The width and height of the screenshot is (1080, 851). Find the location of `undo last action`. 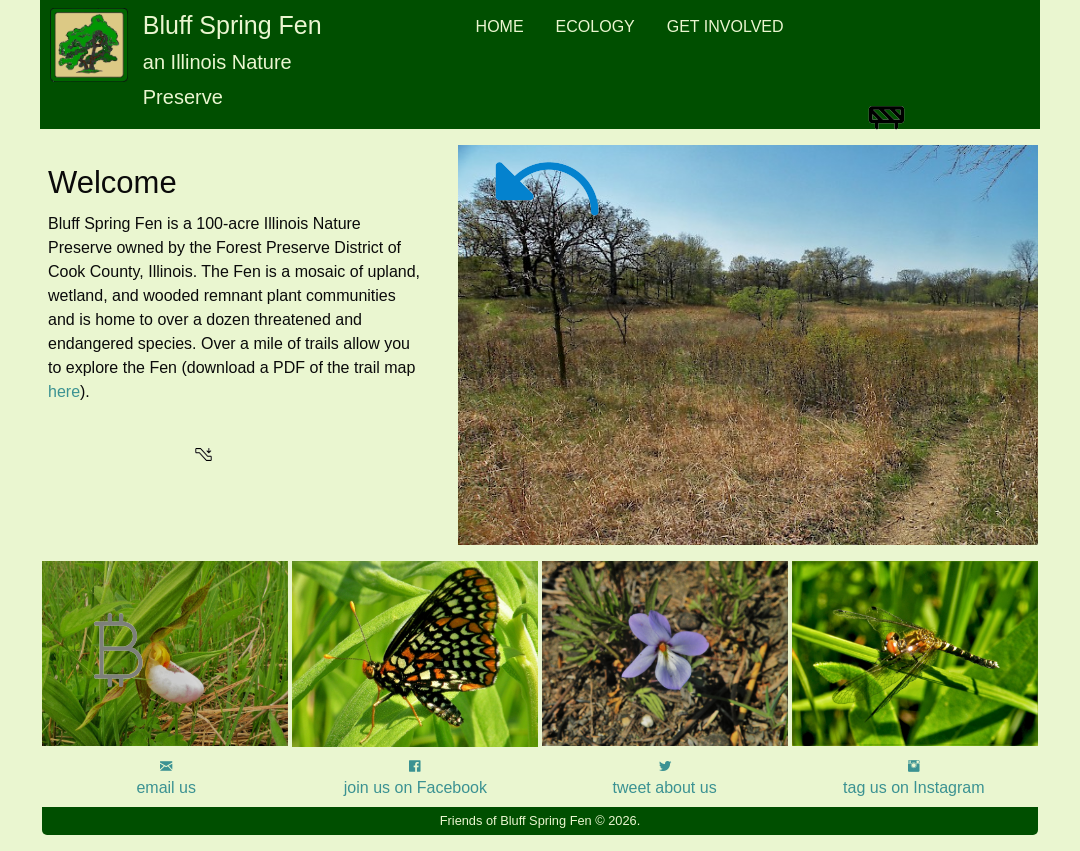

undo last action is located at coordinates (549, 185).